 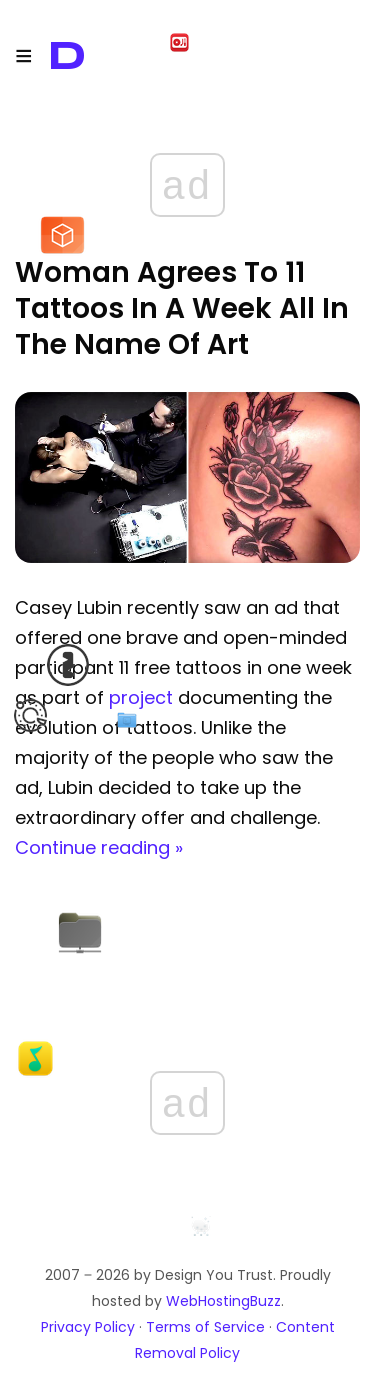 I want to click on open PC or windows computer folder, so click(x=127, y=720).